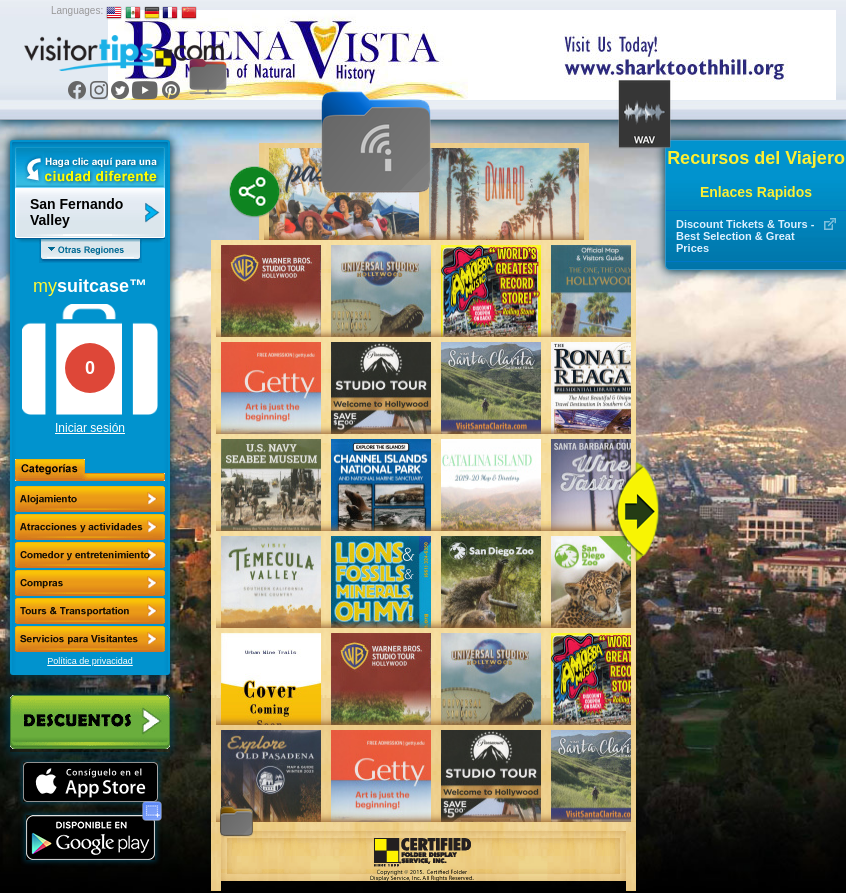 This screenshot has width=846, height=893. I want to click on take a screenshot, so click(152, 811).